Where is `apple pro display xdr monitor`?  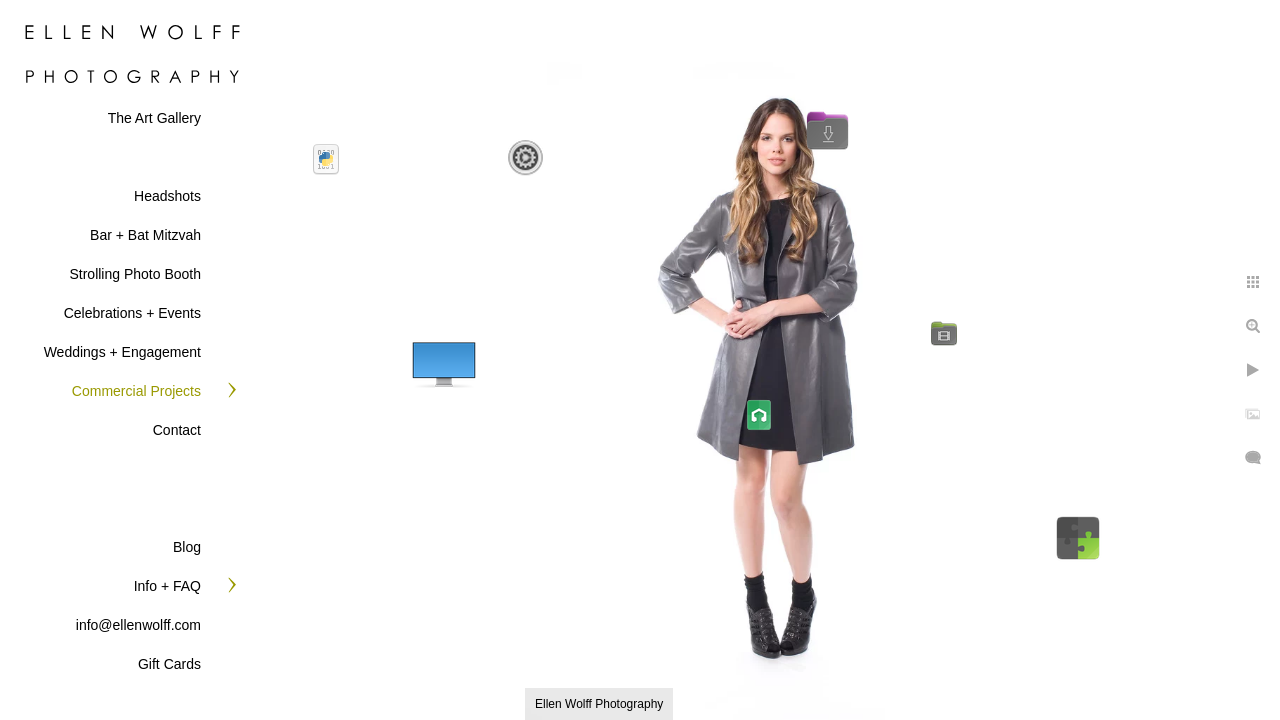 apple pro display xdr monitor is located at coordinates (444, 358).